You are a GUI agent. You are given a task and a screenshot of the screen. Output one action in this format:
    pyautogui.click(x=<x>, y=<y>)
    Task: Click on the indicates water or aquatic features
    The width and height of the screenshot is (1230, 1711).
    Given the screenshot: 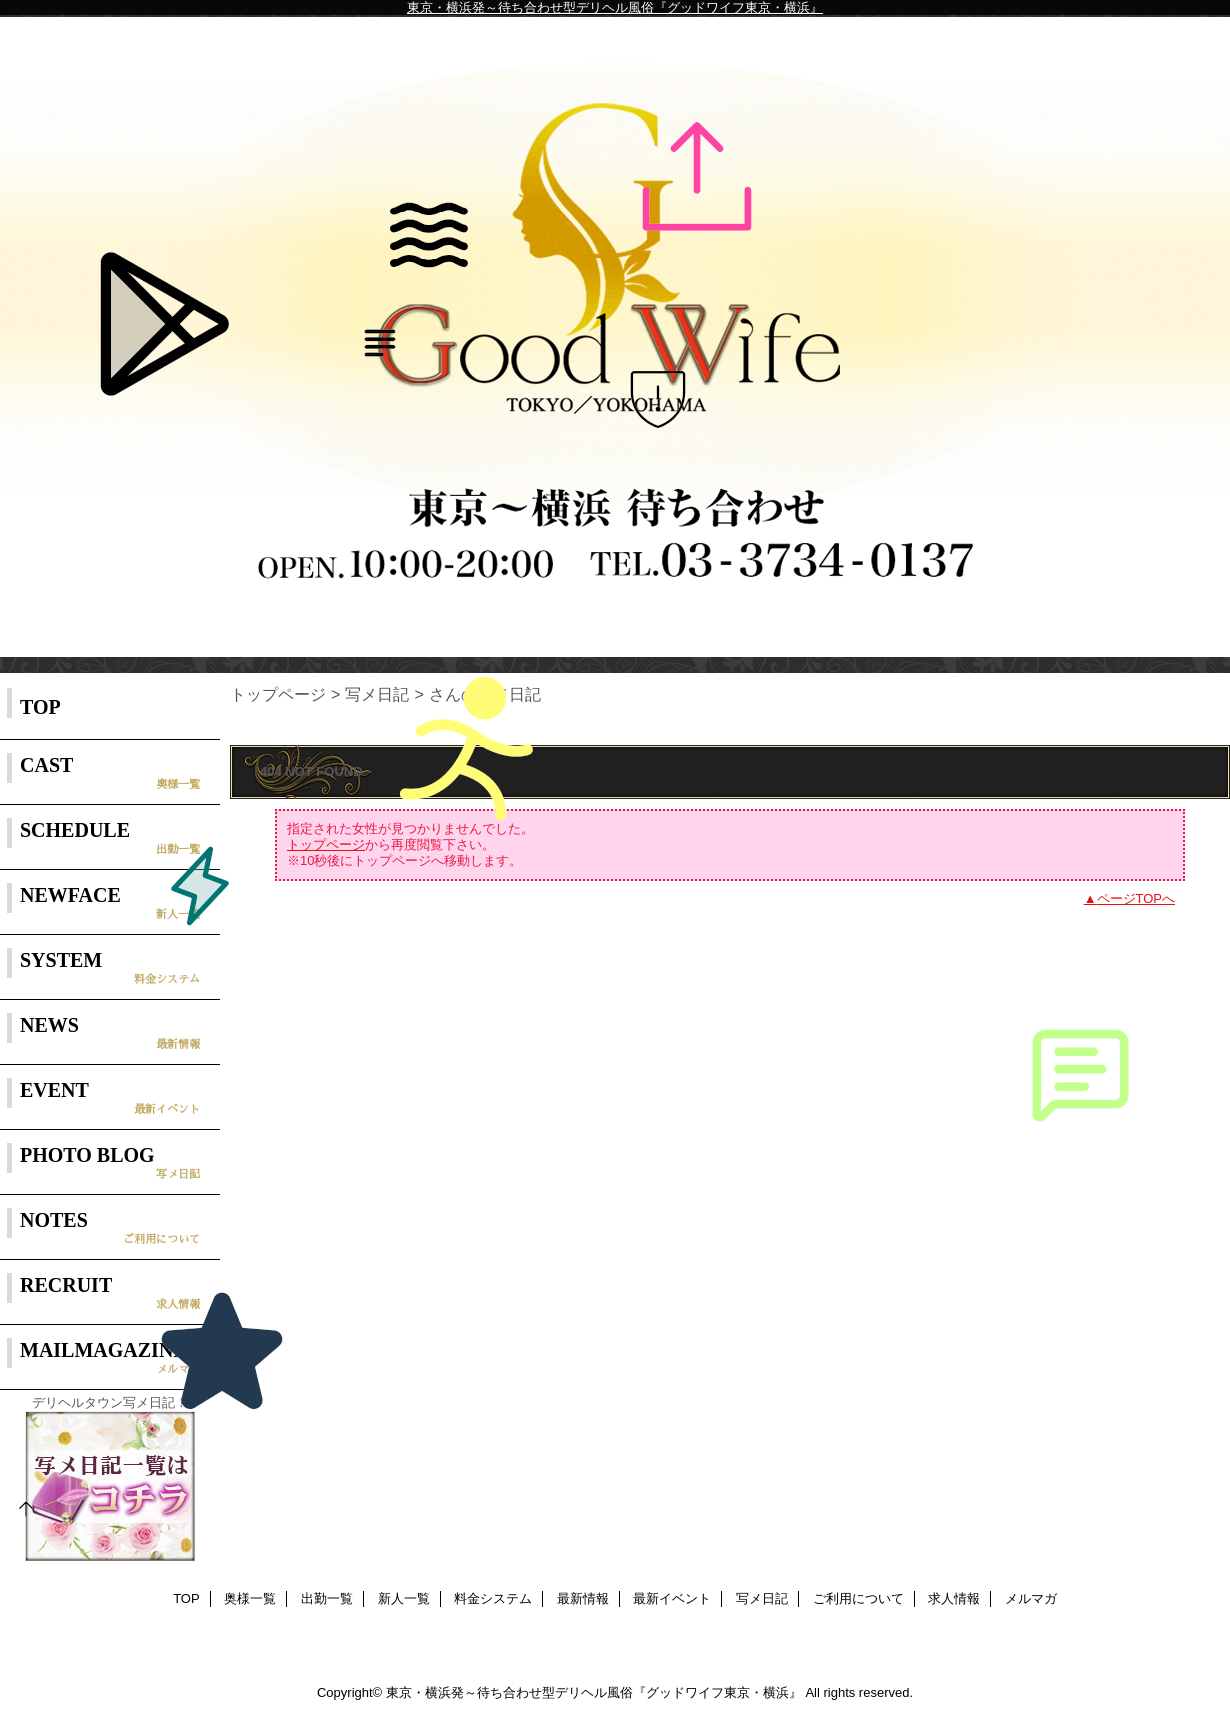 What is the action you would take?
    pyautogui.click(x=429, y=235)
    